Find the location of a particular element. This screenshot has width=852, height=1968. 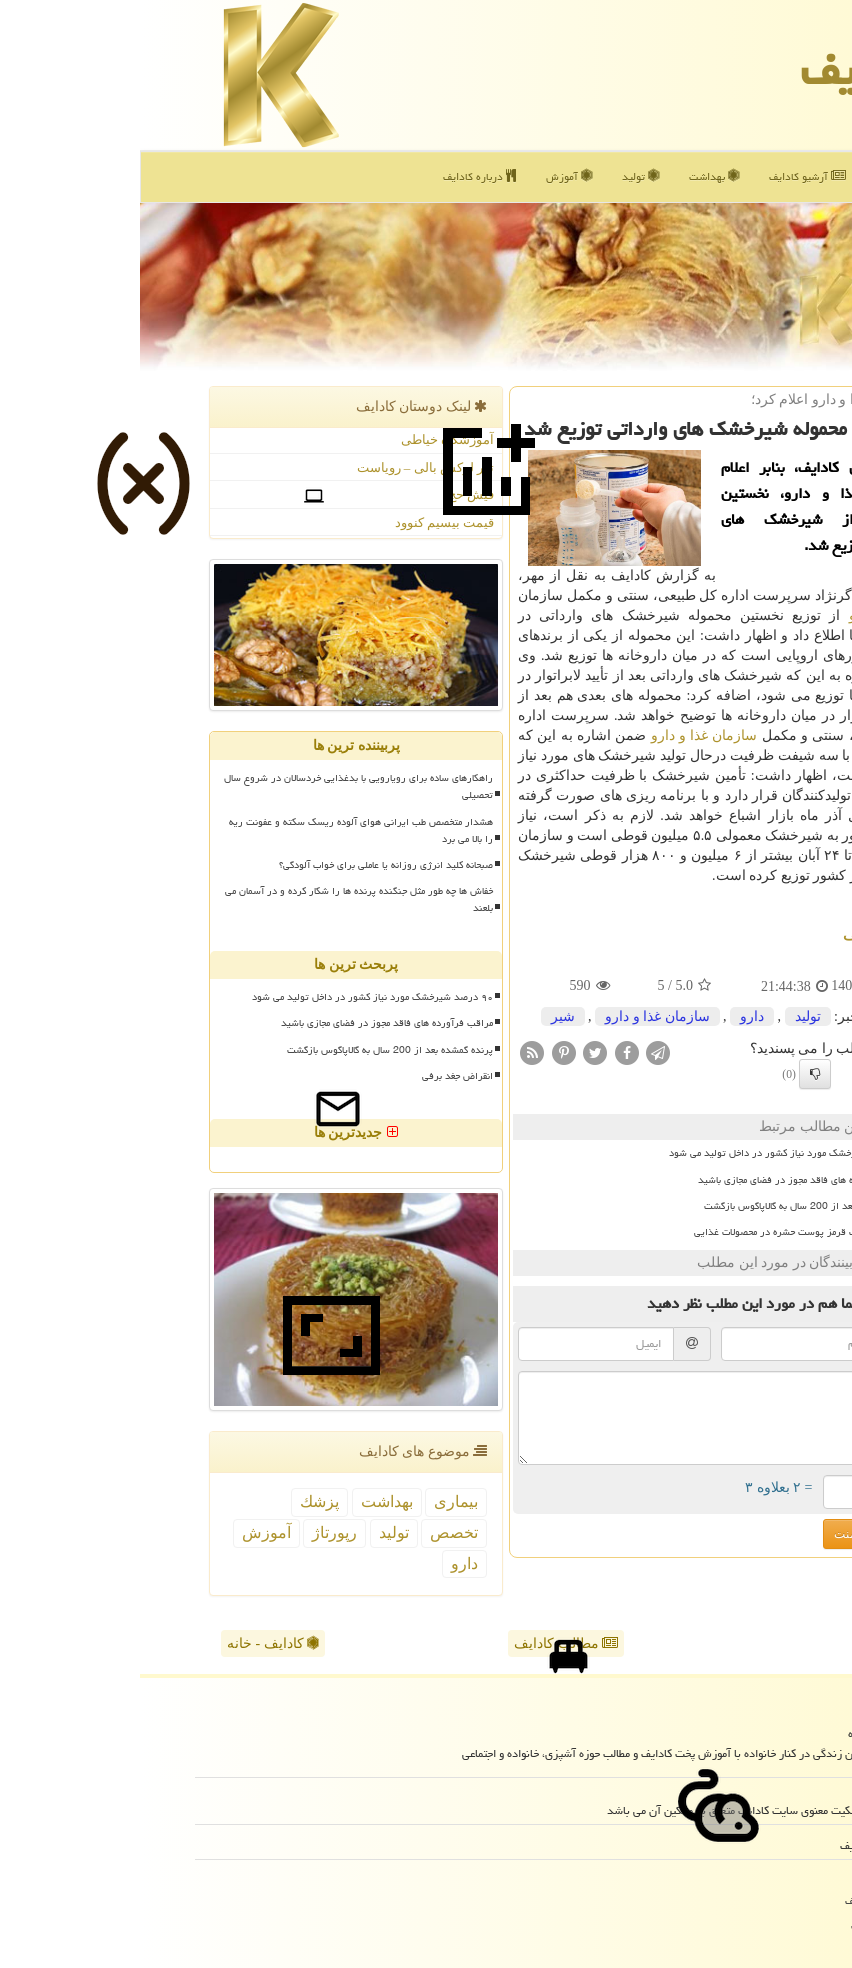

view unread emails or messages is located at coordinates (338, 1109).